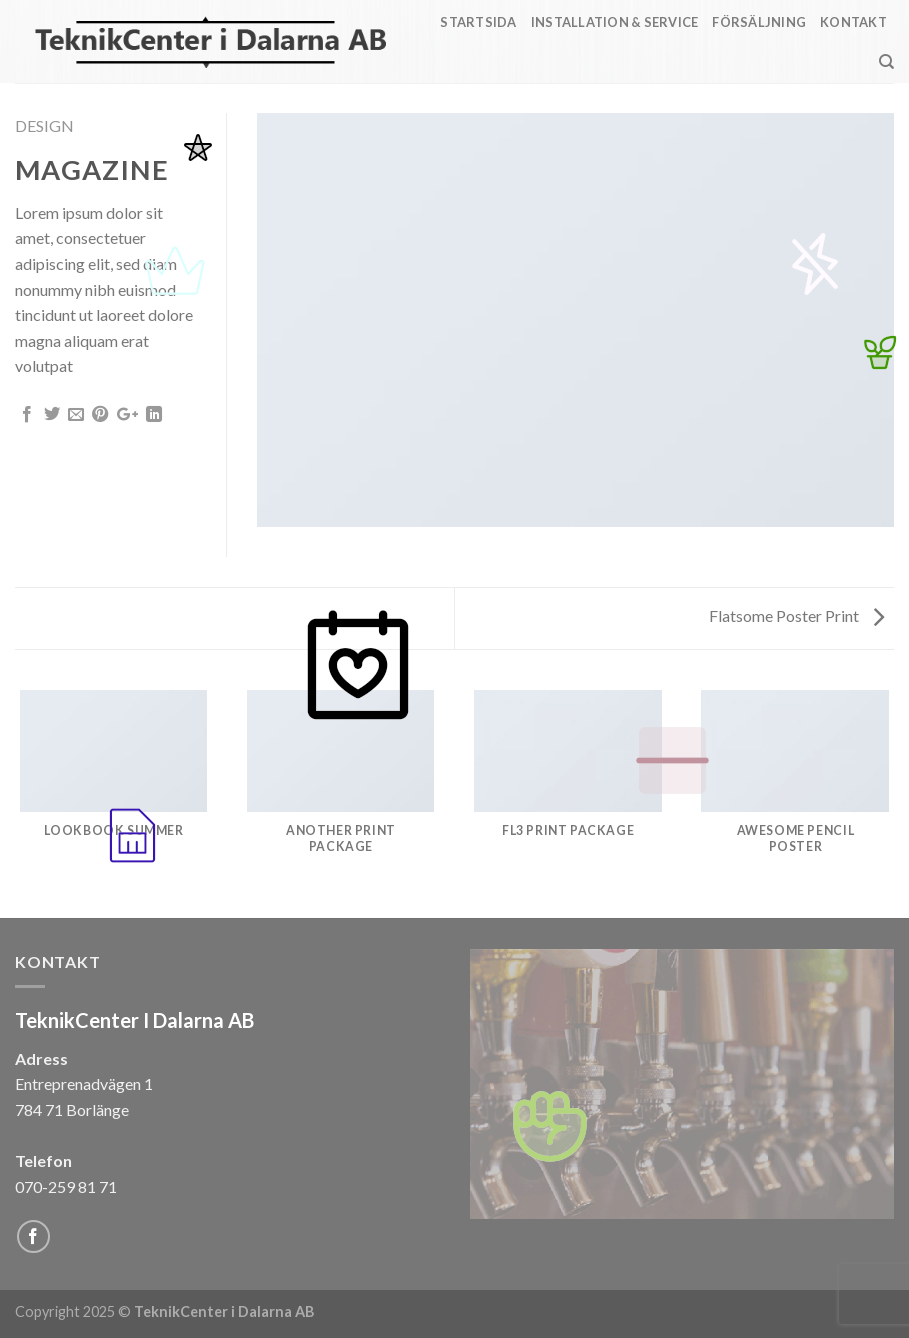 The width and height of the screenshot is (909, 1338). I want to click on indicates premium or pro membership status, so click(175, 274).